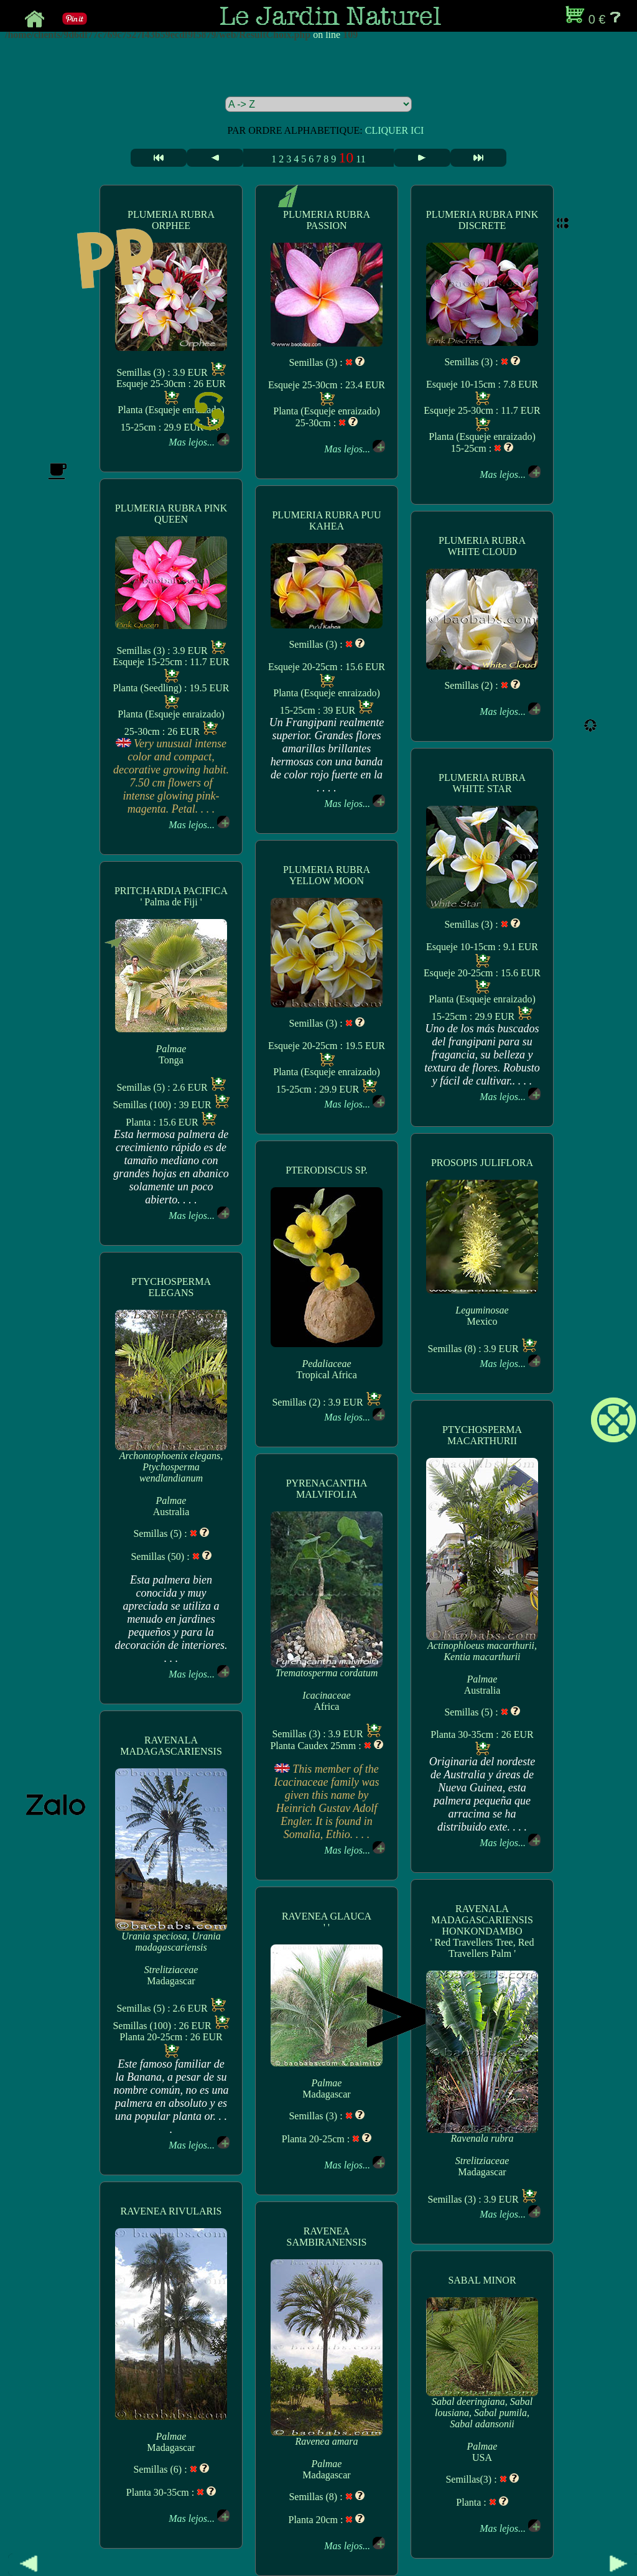 This screenshot has width=637, height=2576. Describe the element at coordinates (55, 1804) in the screenshot. I see `open Zalo messaging app` at that location.